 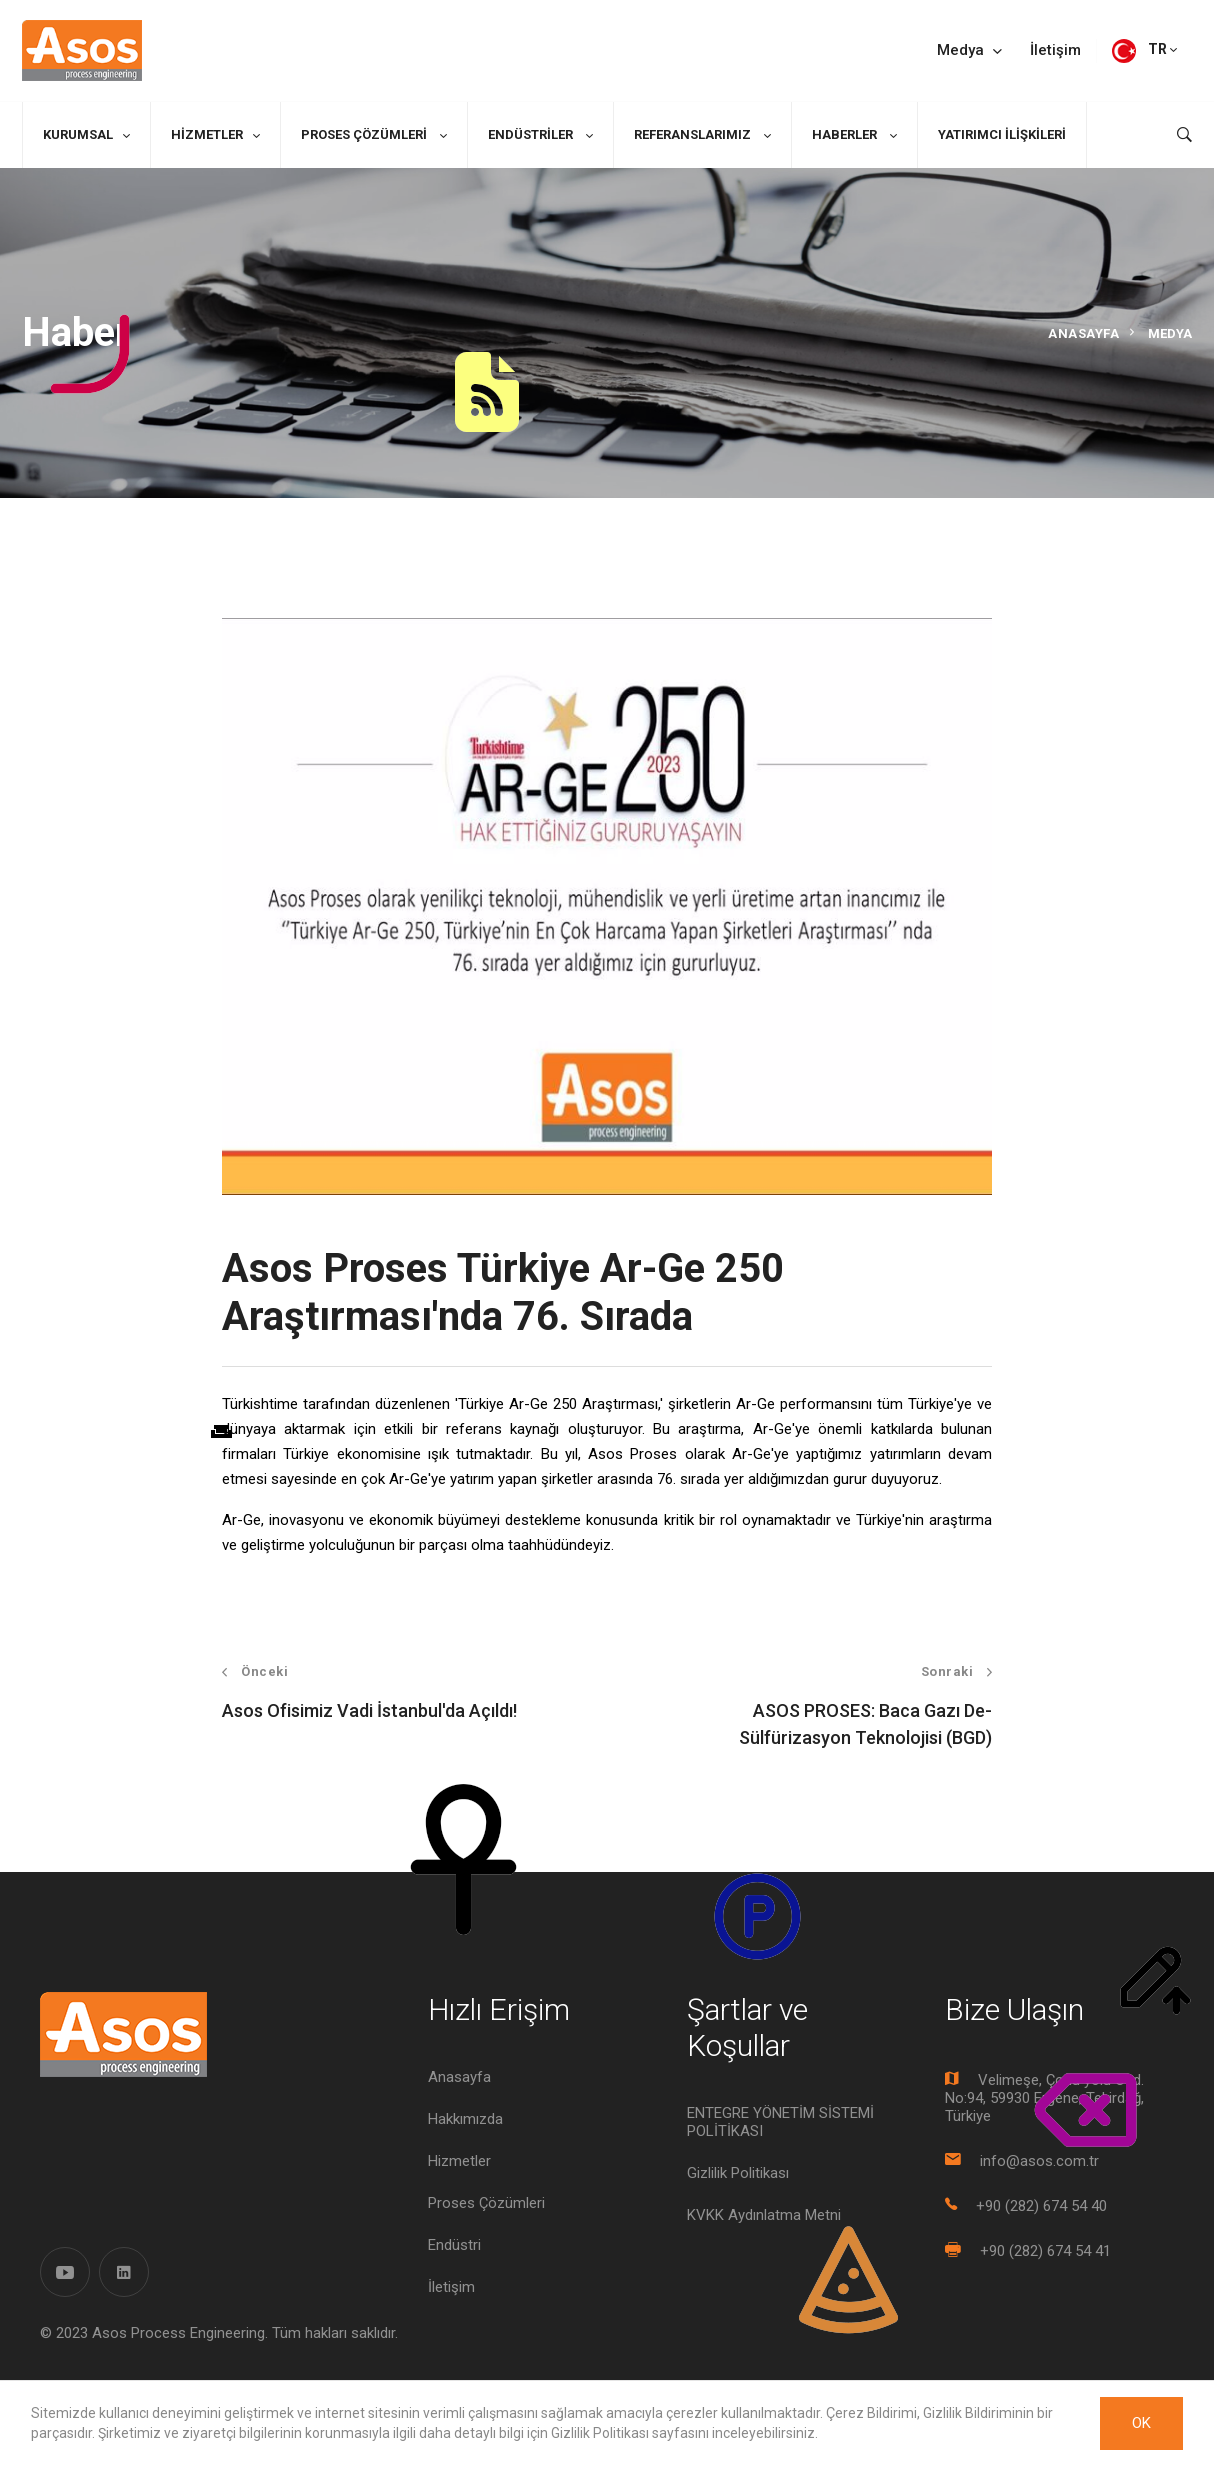 I want to click on adjust bottom-right corner radius, so click(x=90, y=354).